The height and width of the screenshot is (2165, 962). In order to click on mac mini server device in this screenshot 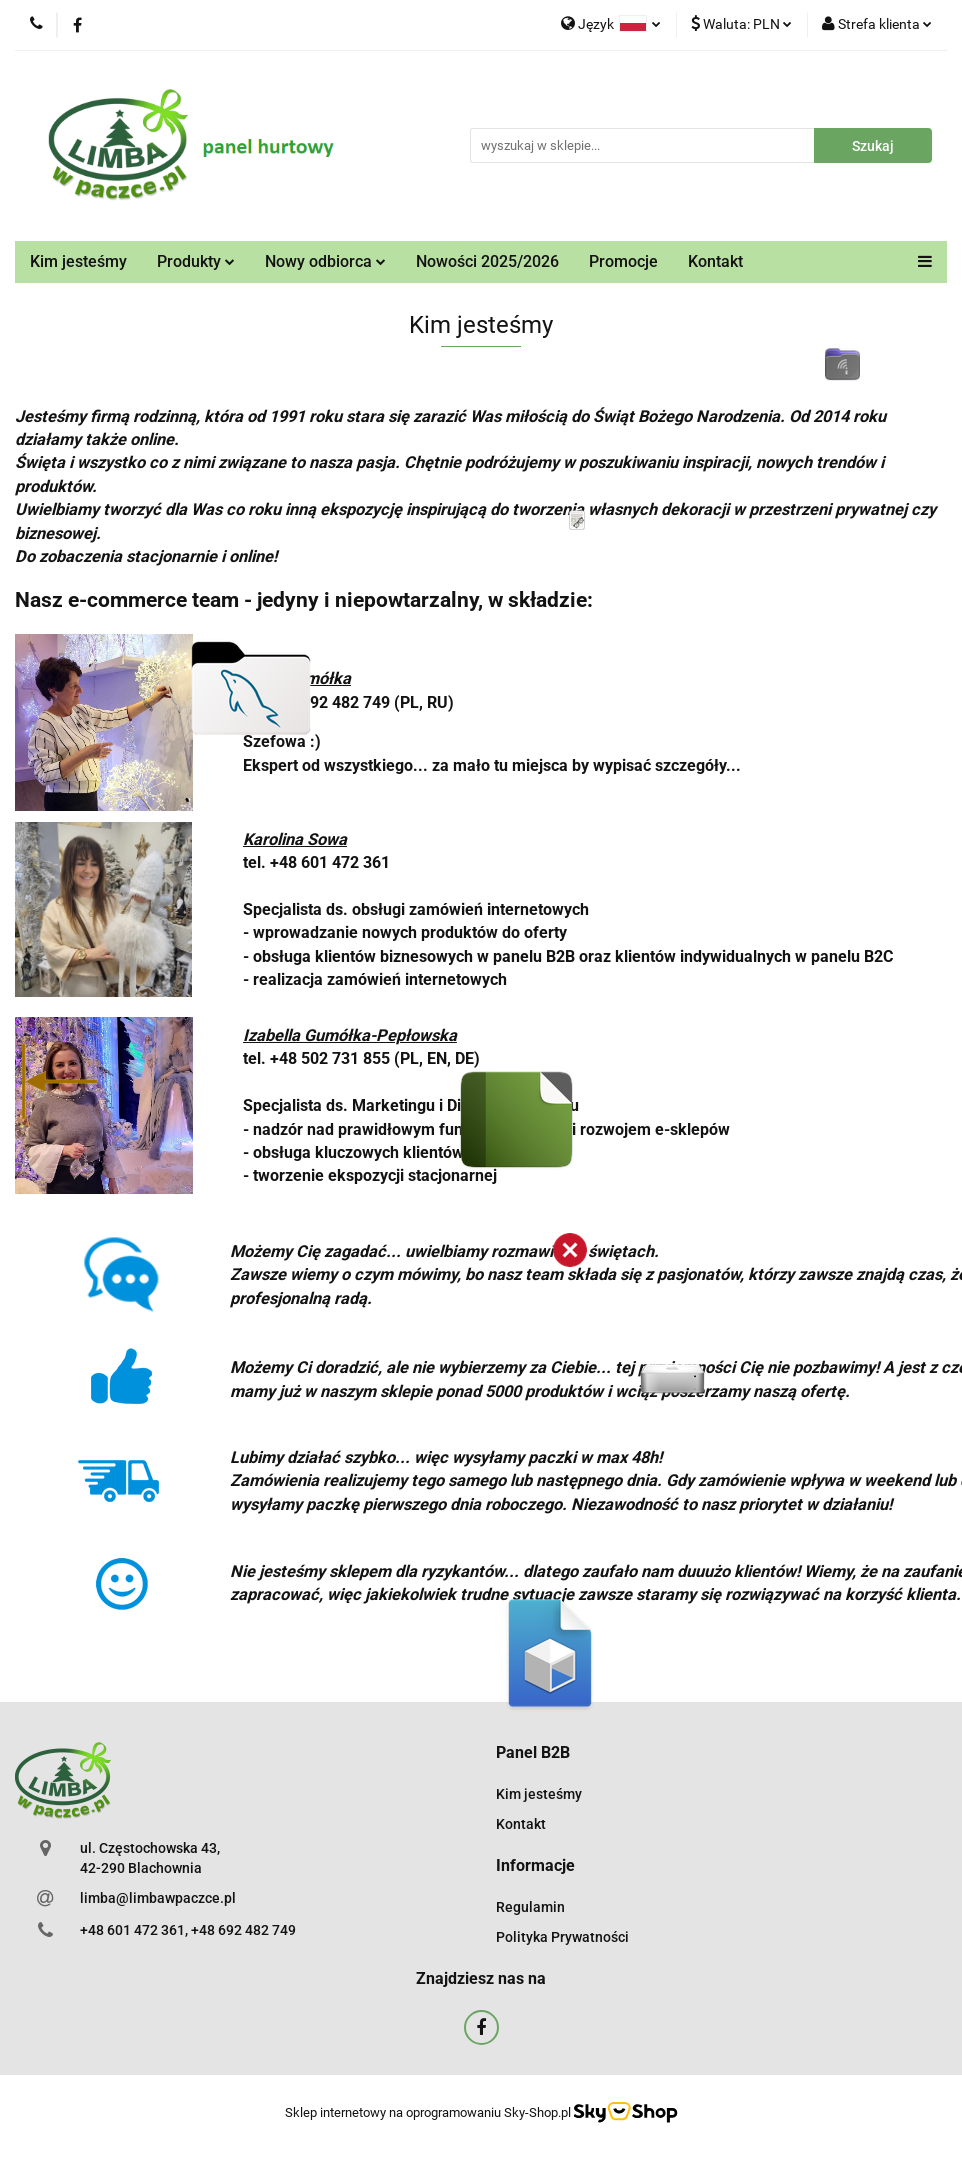, I will do `click(672, 1373)`.